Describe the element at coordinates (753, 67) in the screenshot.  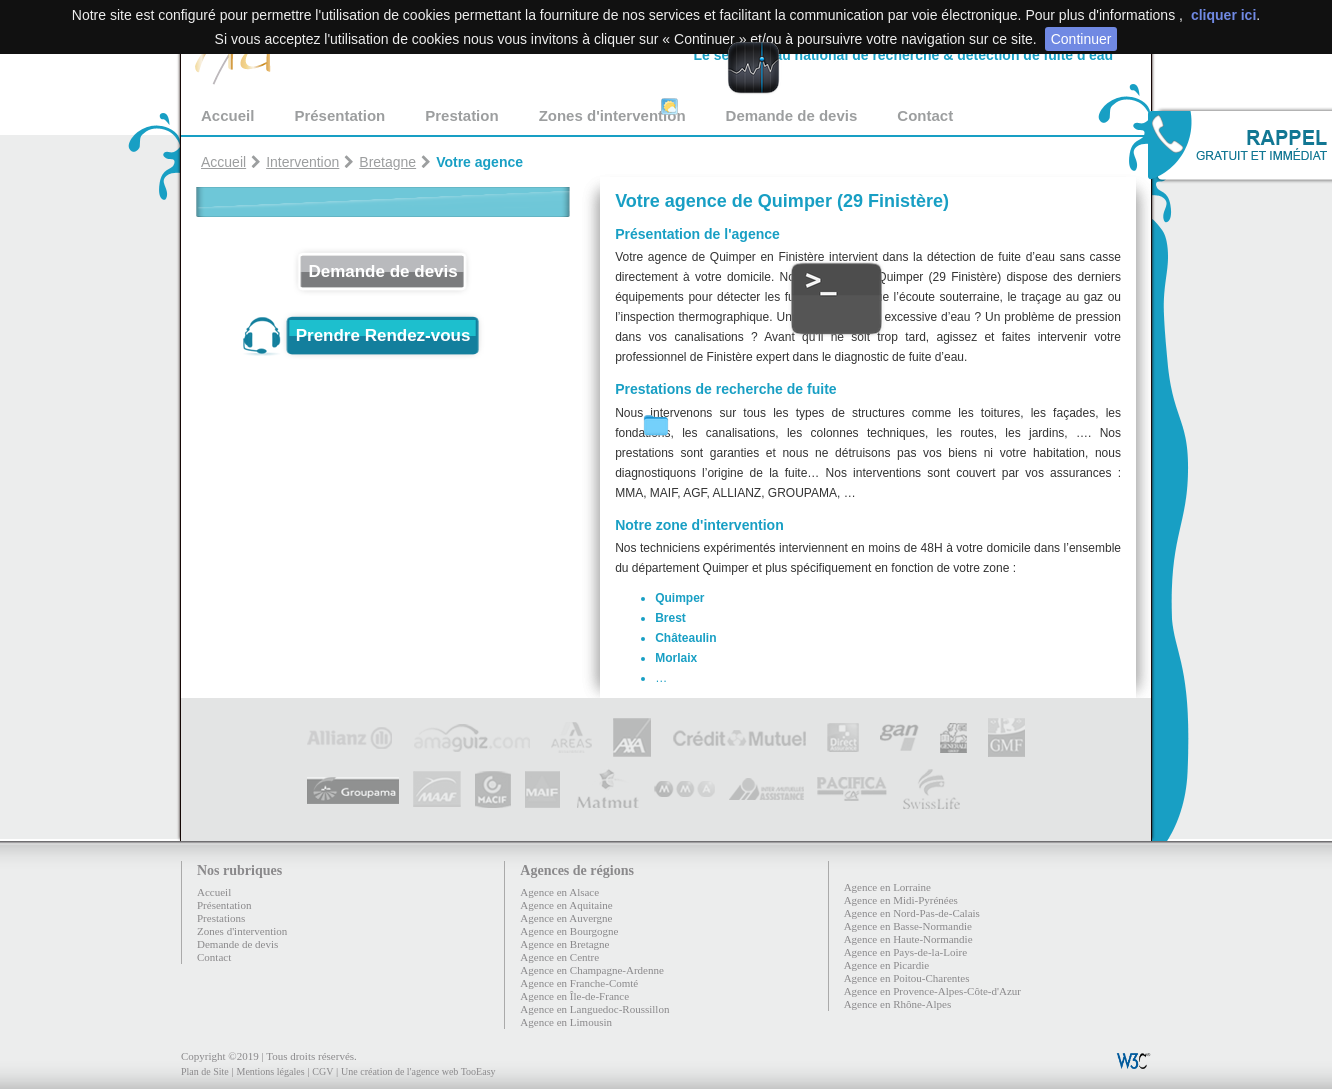
I see `open the Stocks app` at that location.